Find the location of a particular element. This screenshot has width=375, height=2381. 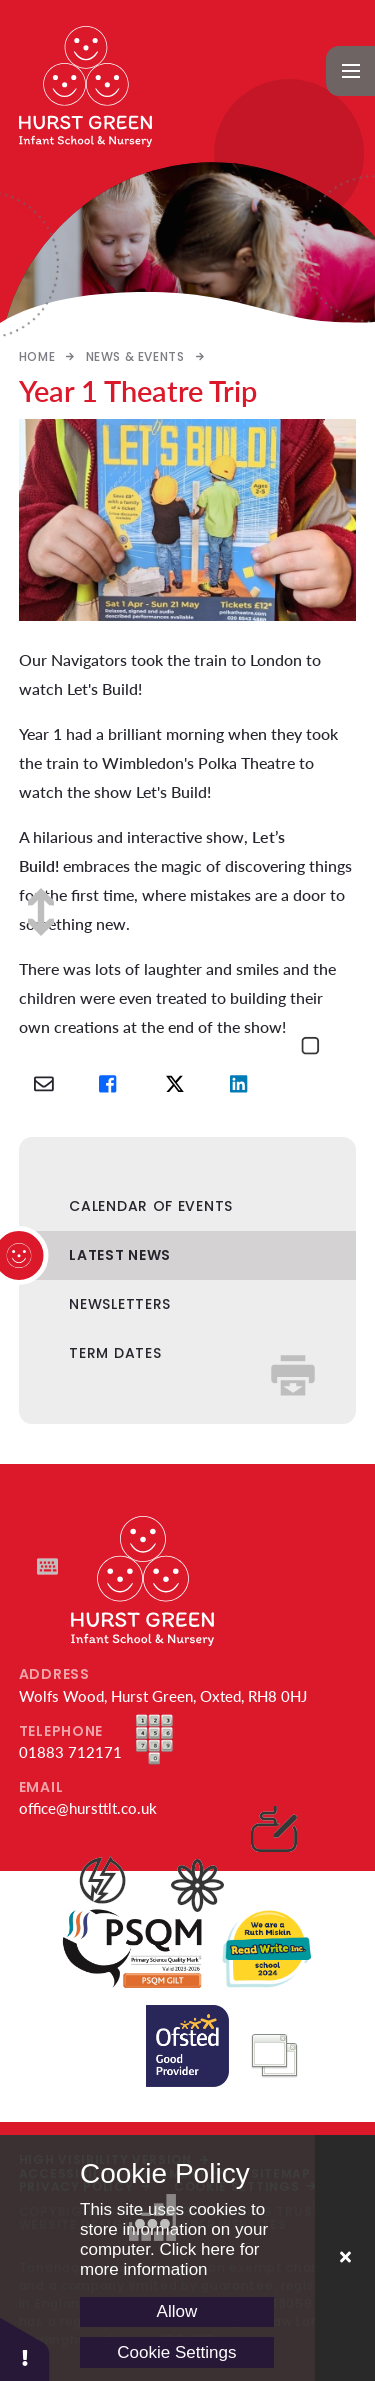

access window management settings is located at coordinates (274, 2055).